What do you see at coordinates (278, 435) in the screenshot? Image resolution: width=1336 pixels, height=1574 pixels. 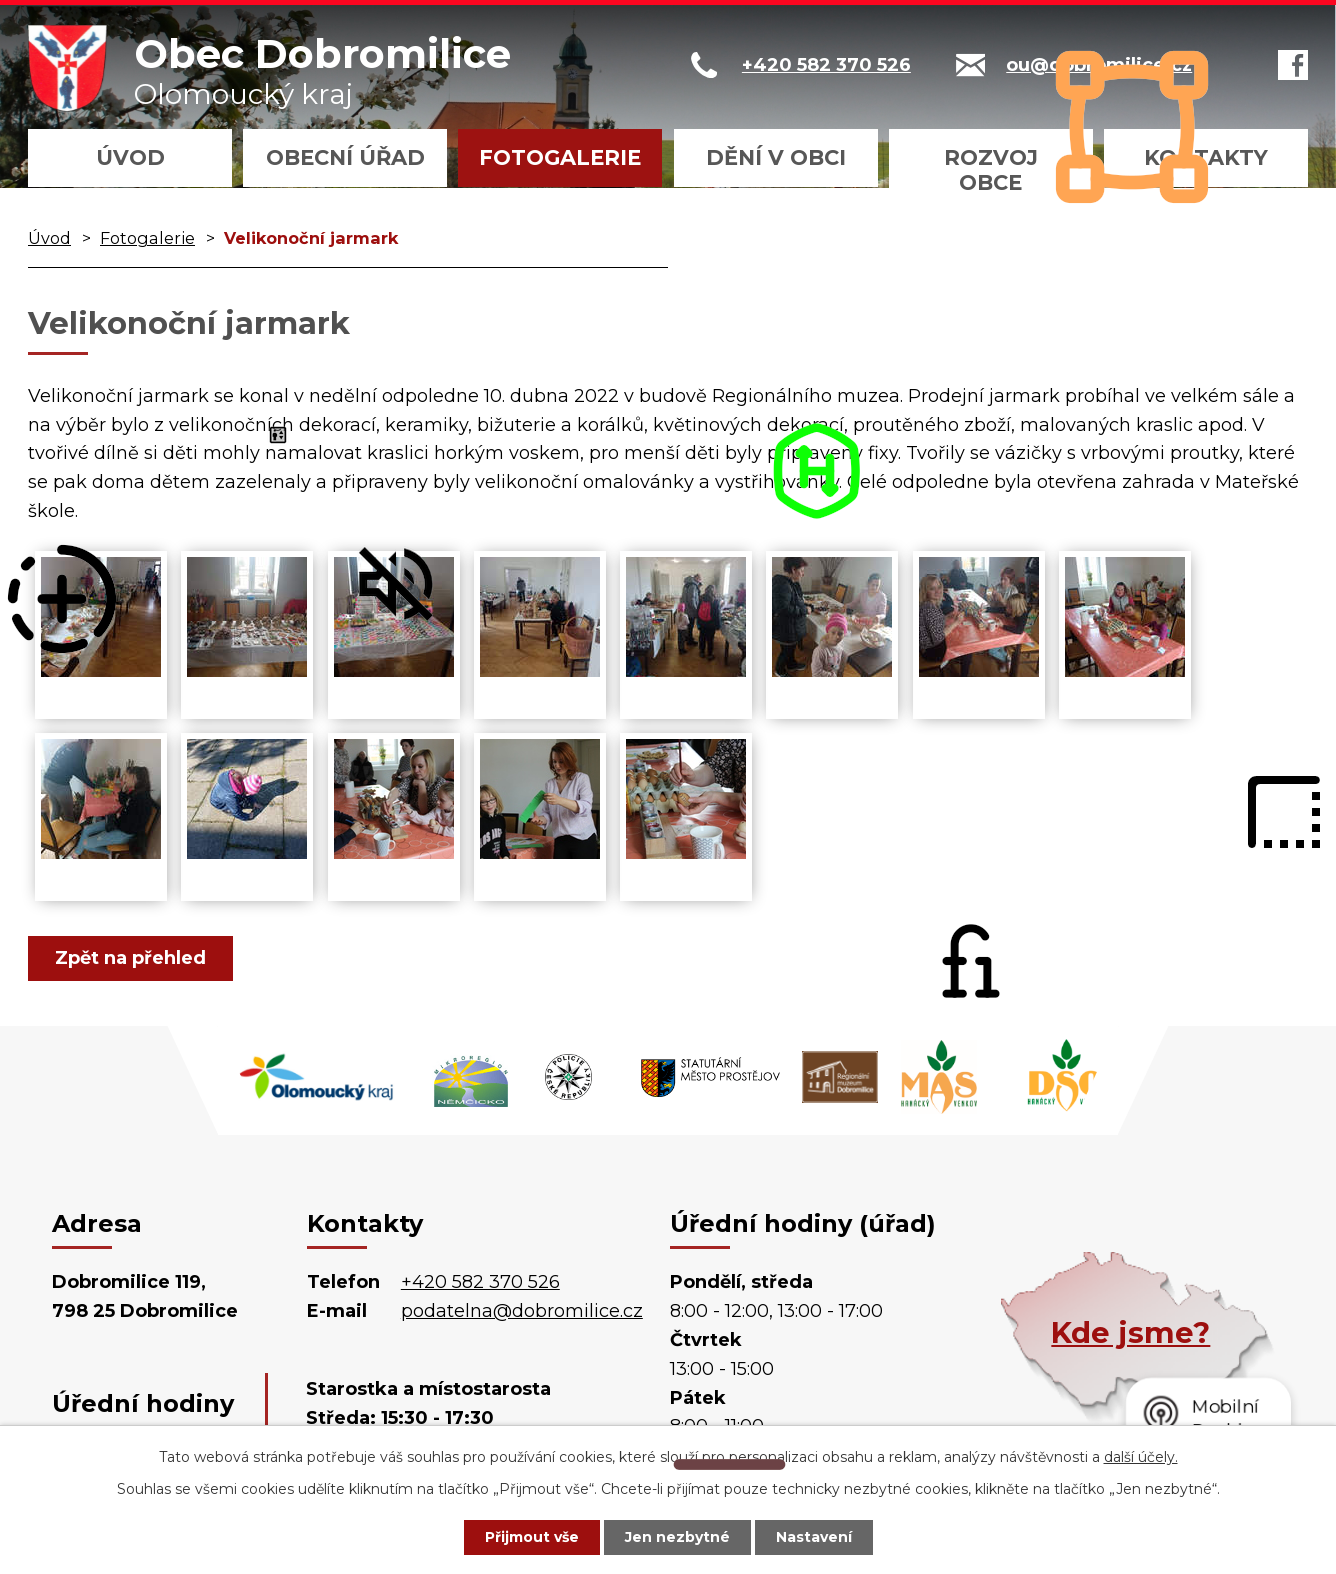 I see `indicates elevator access nearby` at bounding box center [278, 435].